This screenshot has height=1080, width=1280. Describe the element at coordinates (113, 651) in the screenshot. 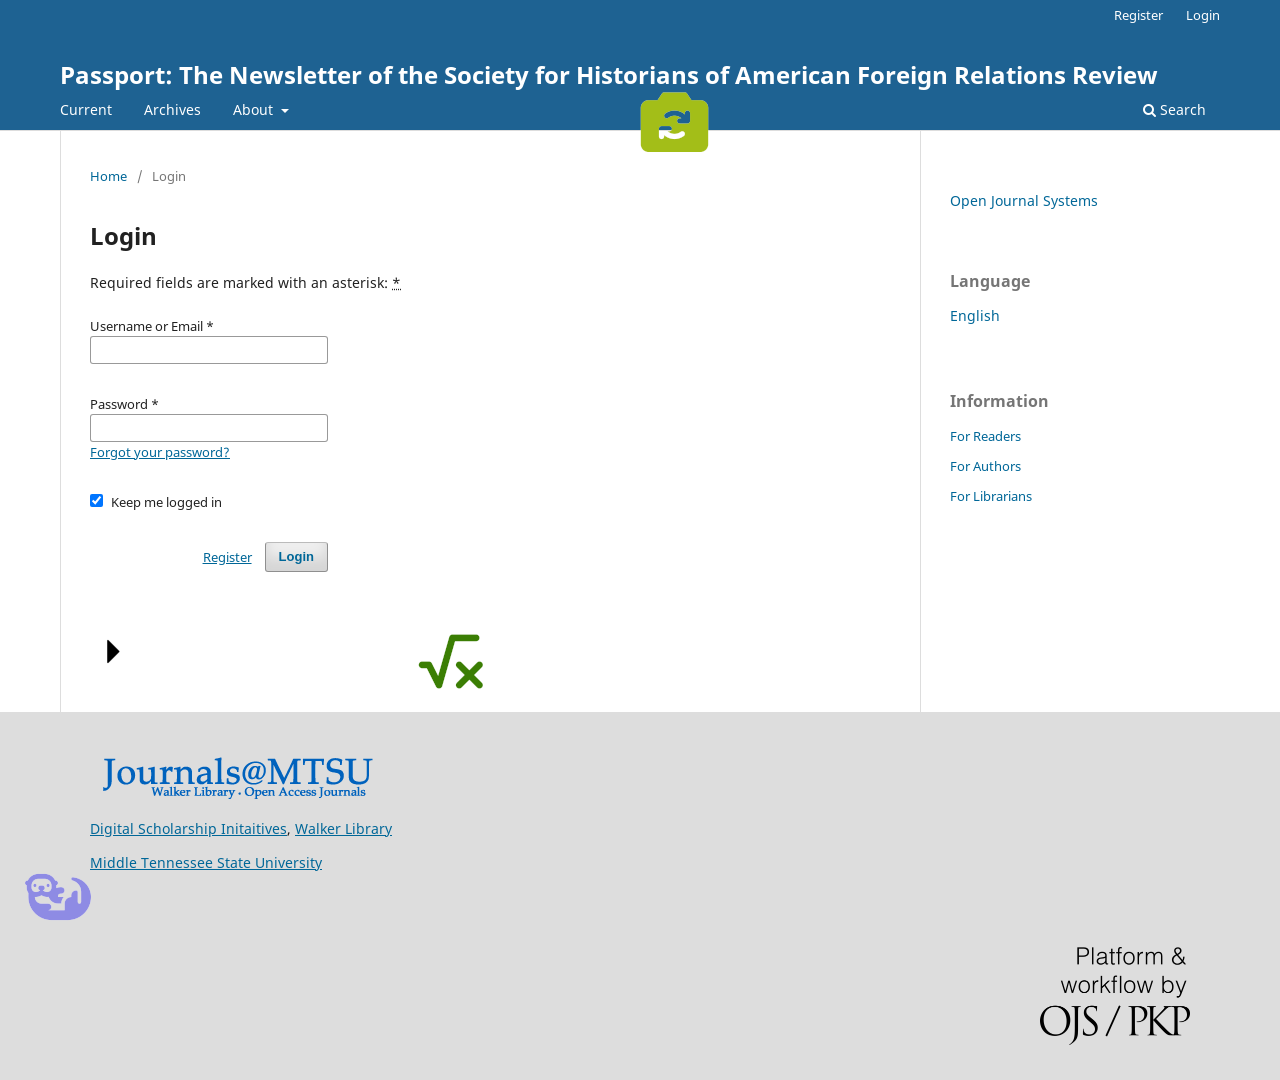

I see `play media or start playback` at that location.